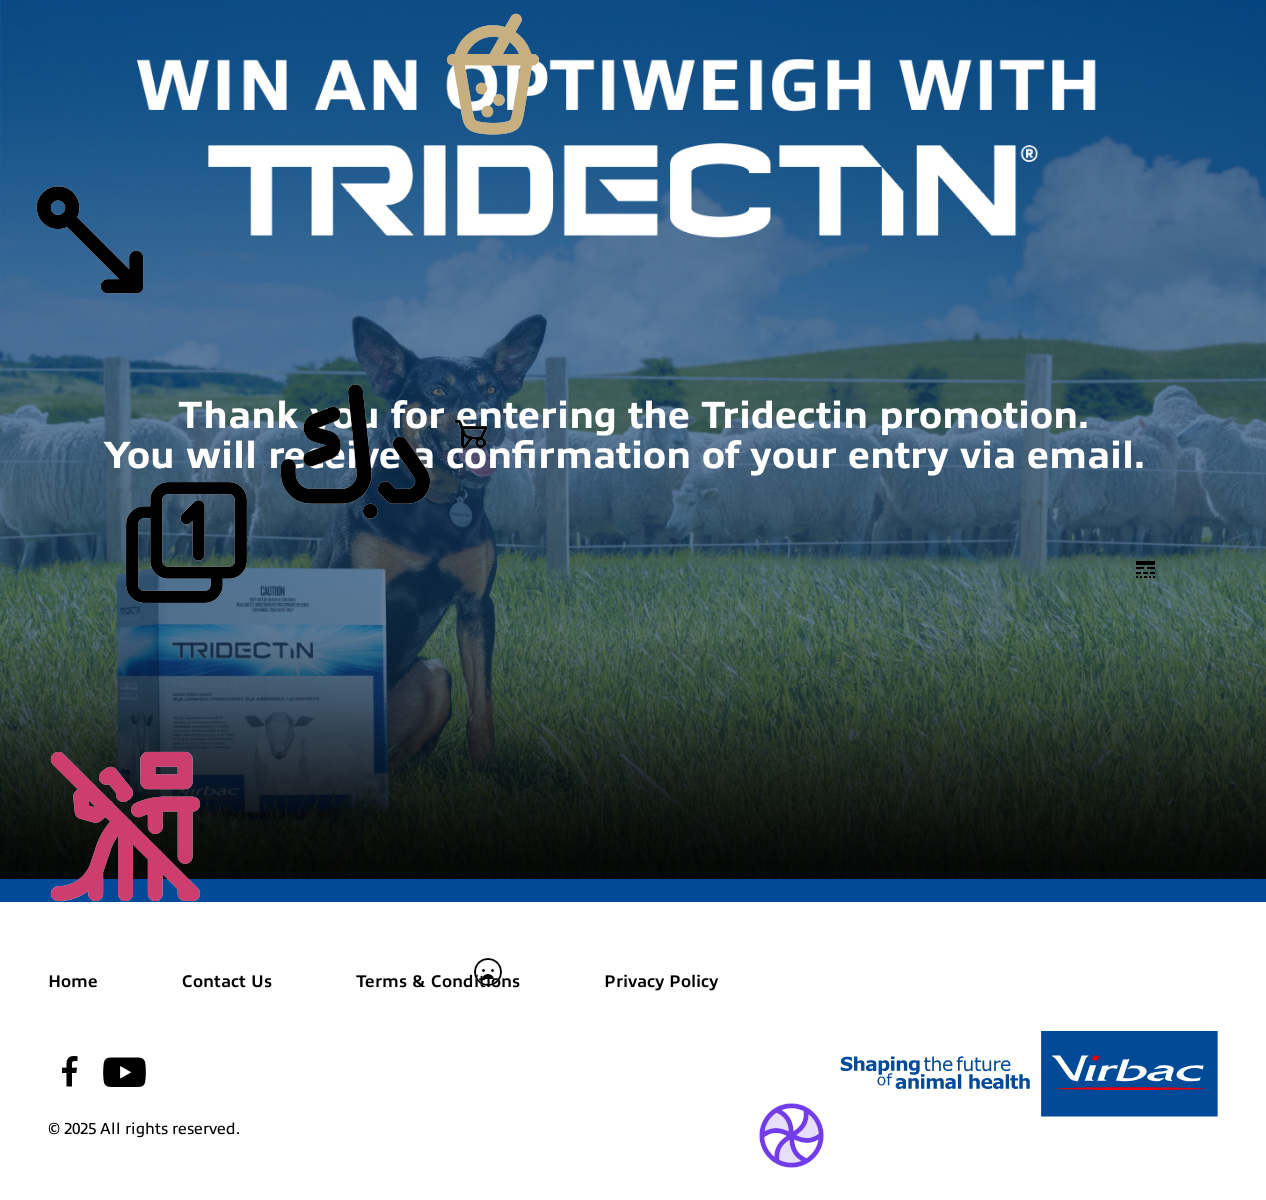 This screenshot has height=1200, width=1266. Describe the element at coordinates (186, 542) in the screenshot. I see `view first item in a collection` at that location.